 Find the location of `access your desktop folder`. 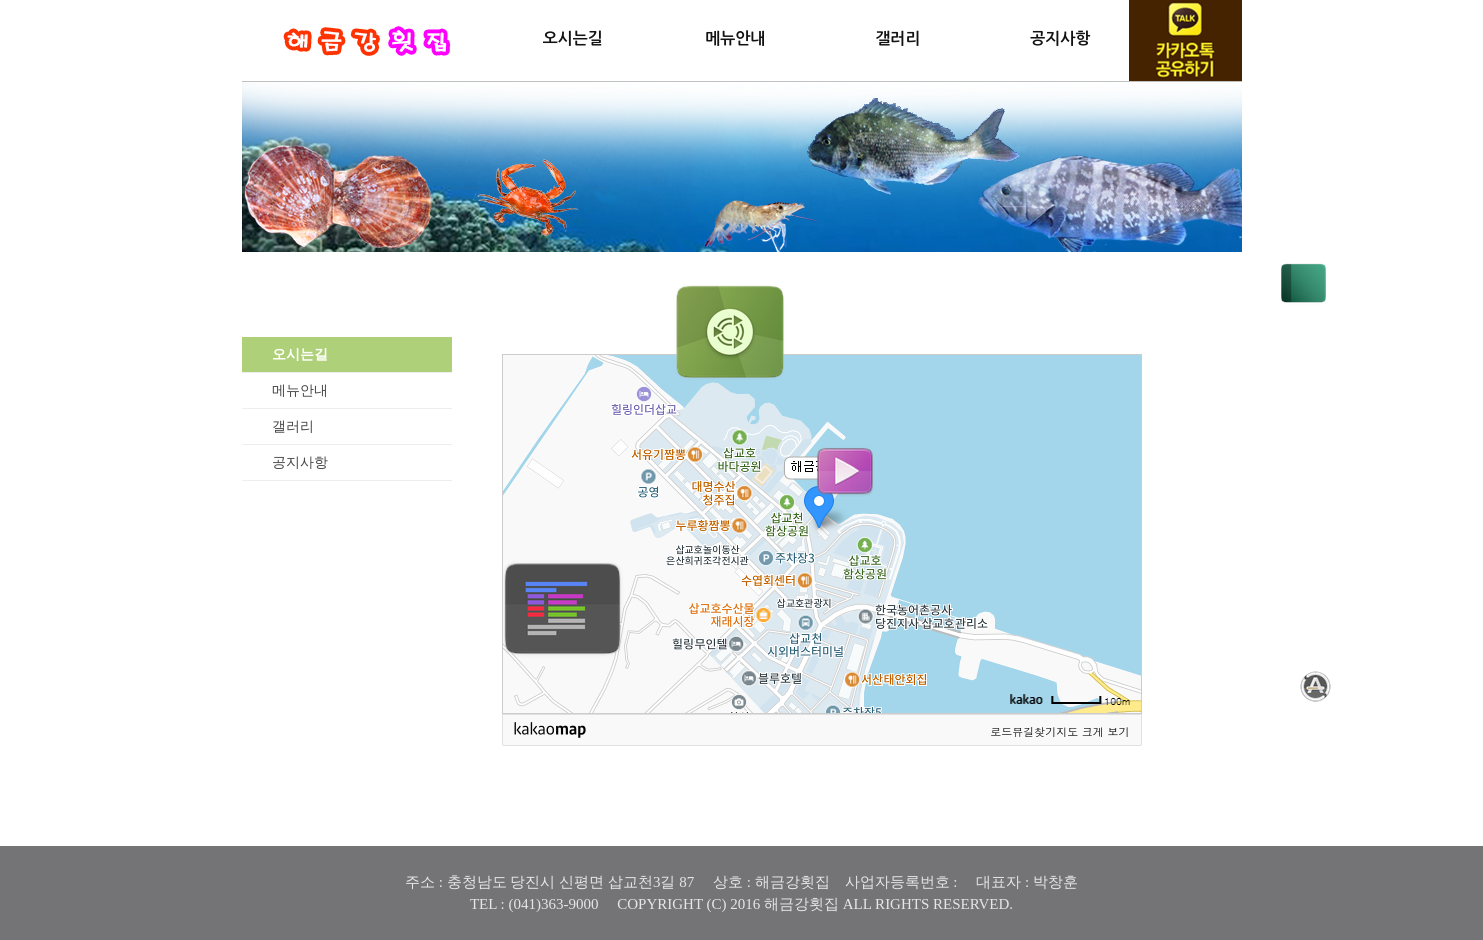

access your desktop folder is located at coordinates (730, 328).